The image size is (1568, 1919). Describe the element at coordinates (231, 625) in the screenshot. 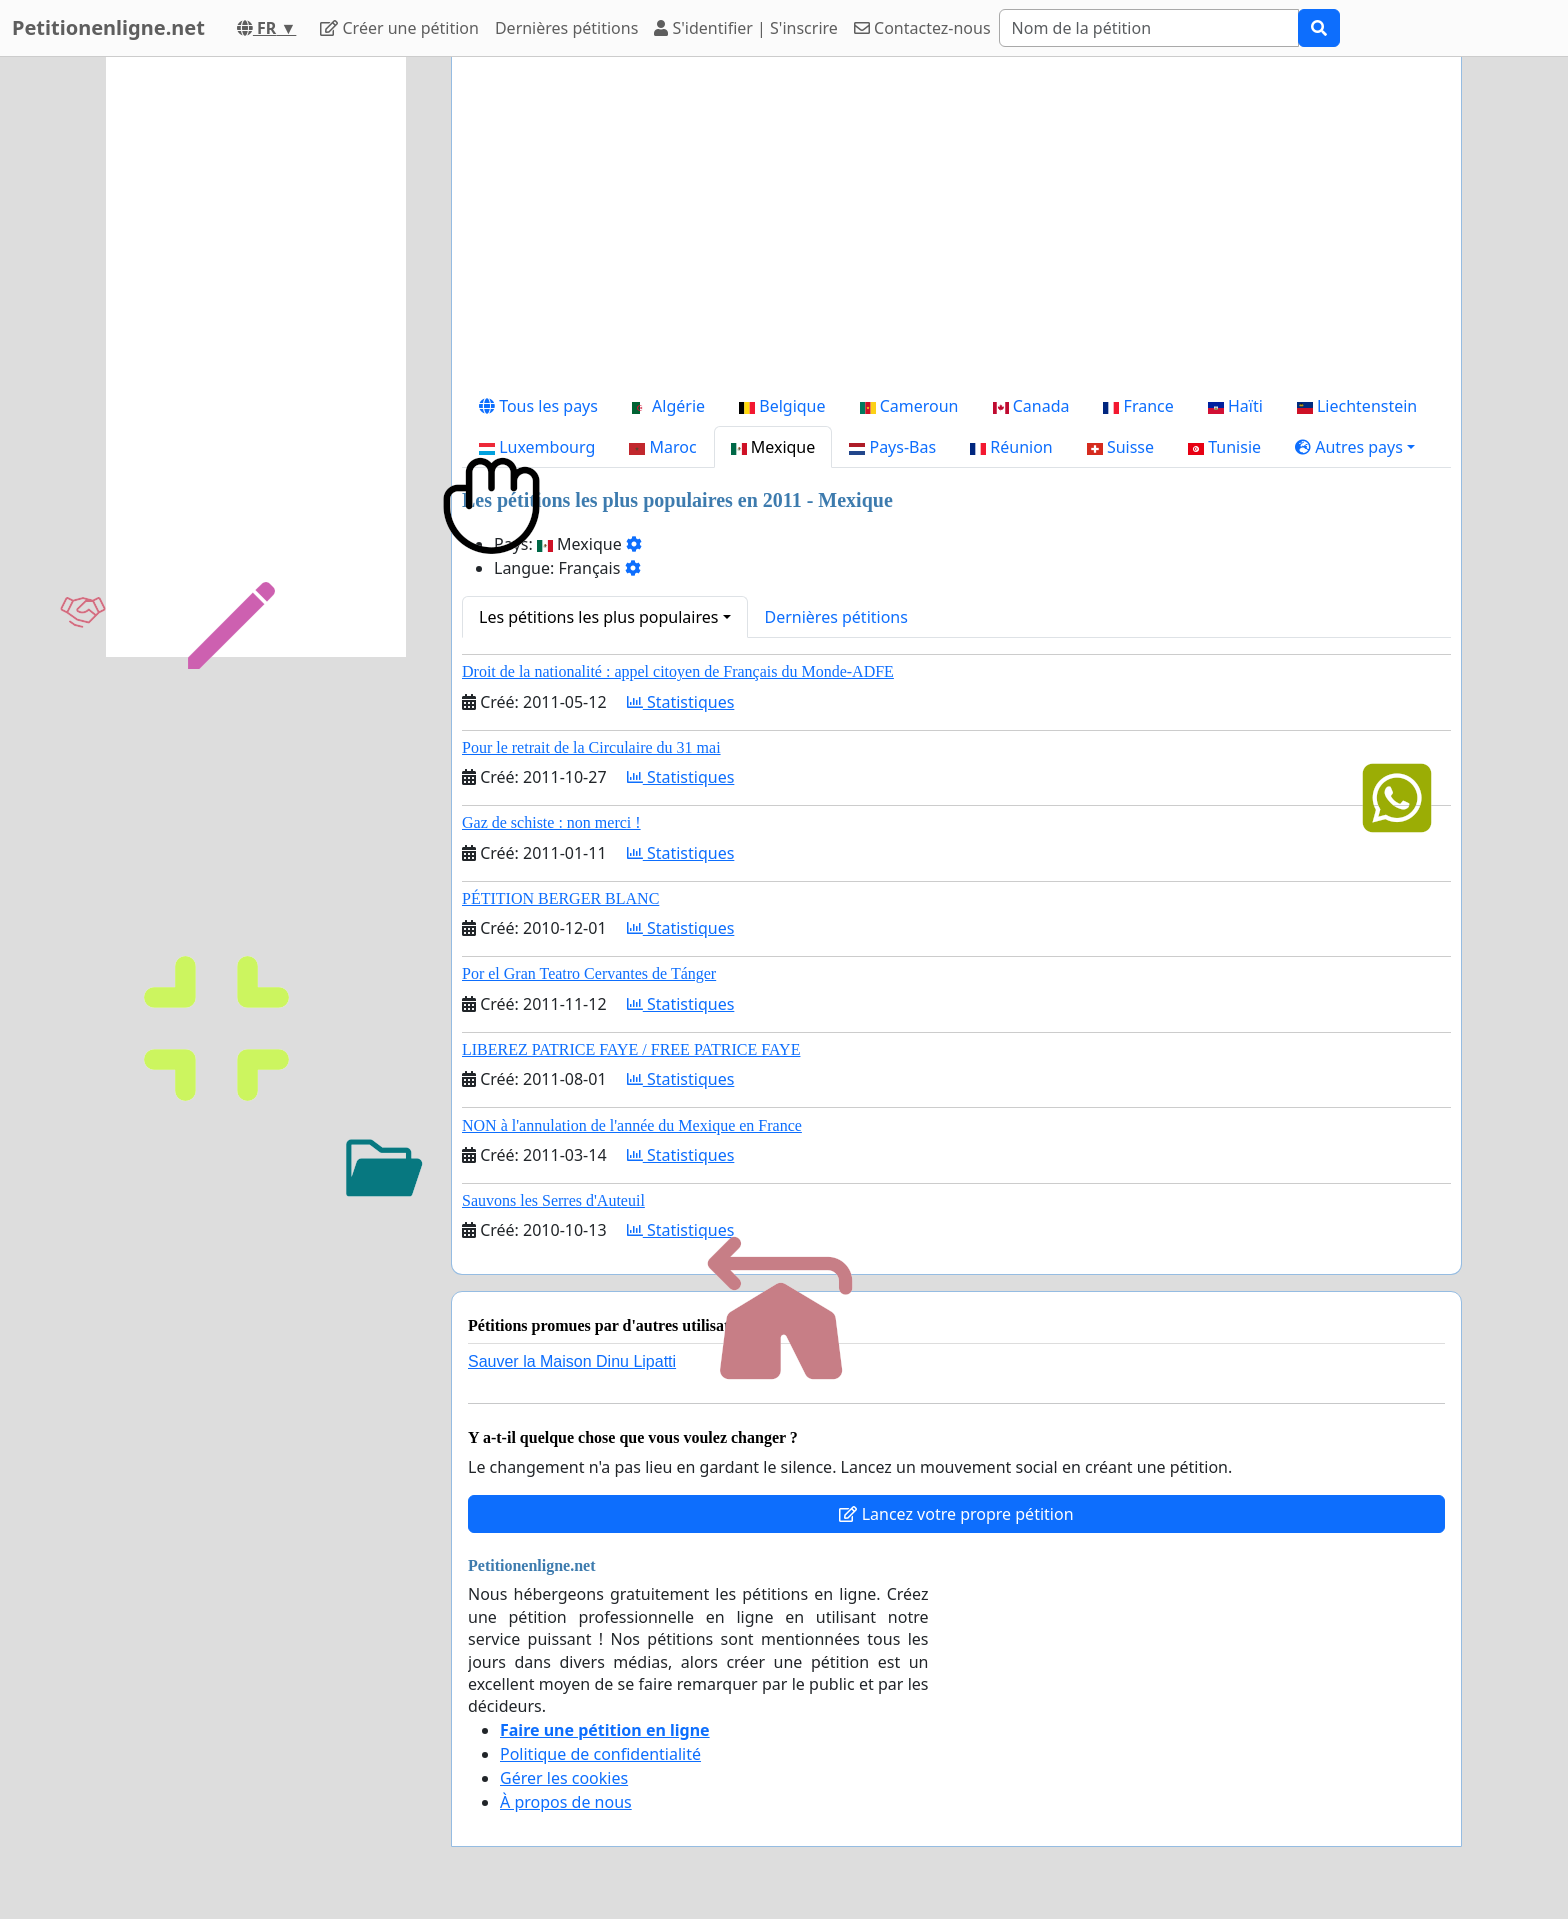

I see `edit content or settings` at that location.